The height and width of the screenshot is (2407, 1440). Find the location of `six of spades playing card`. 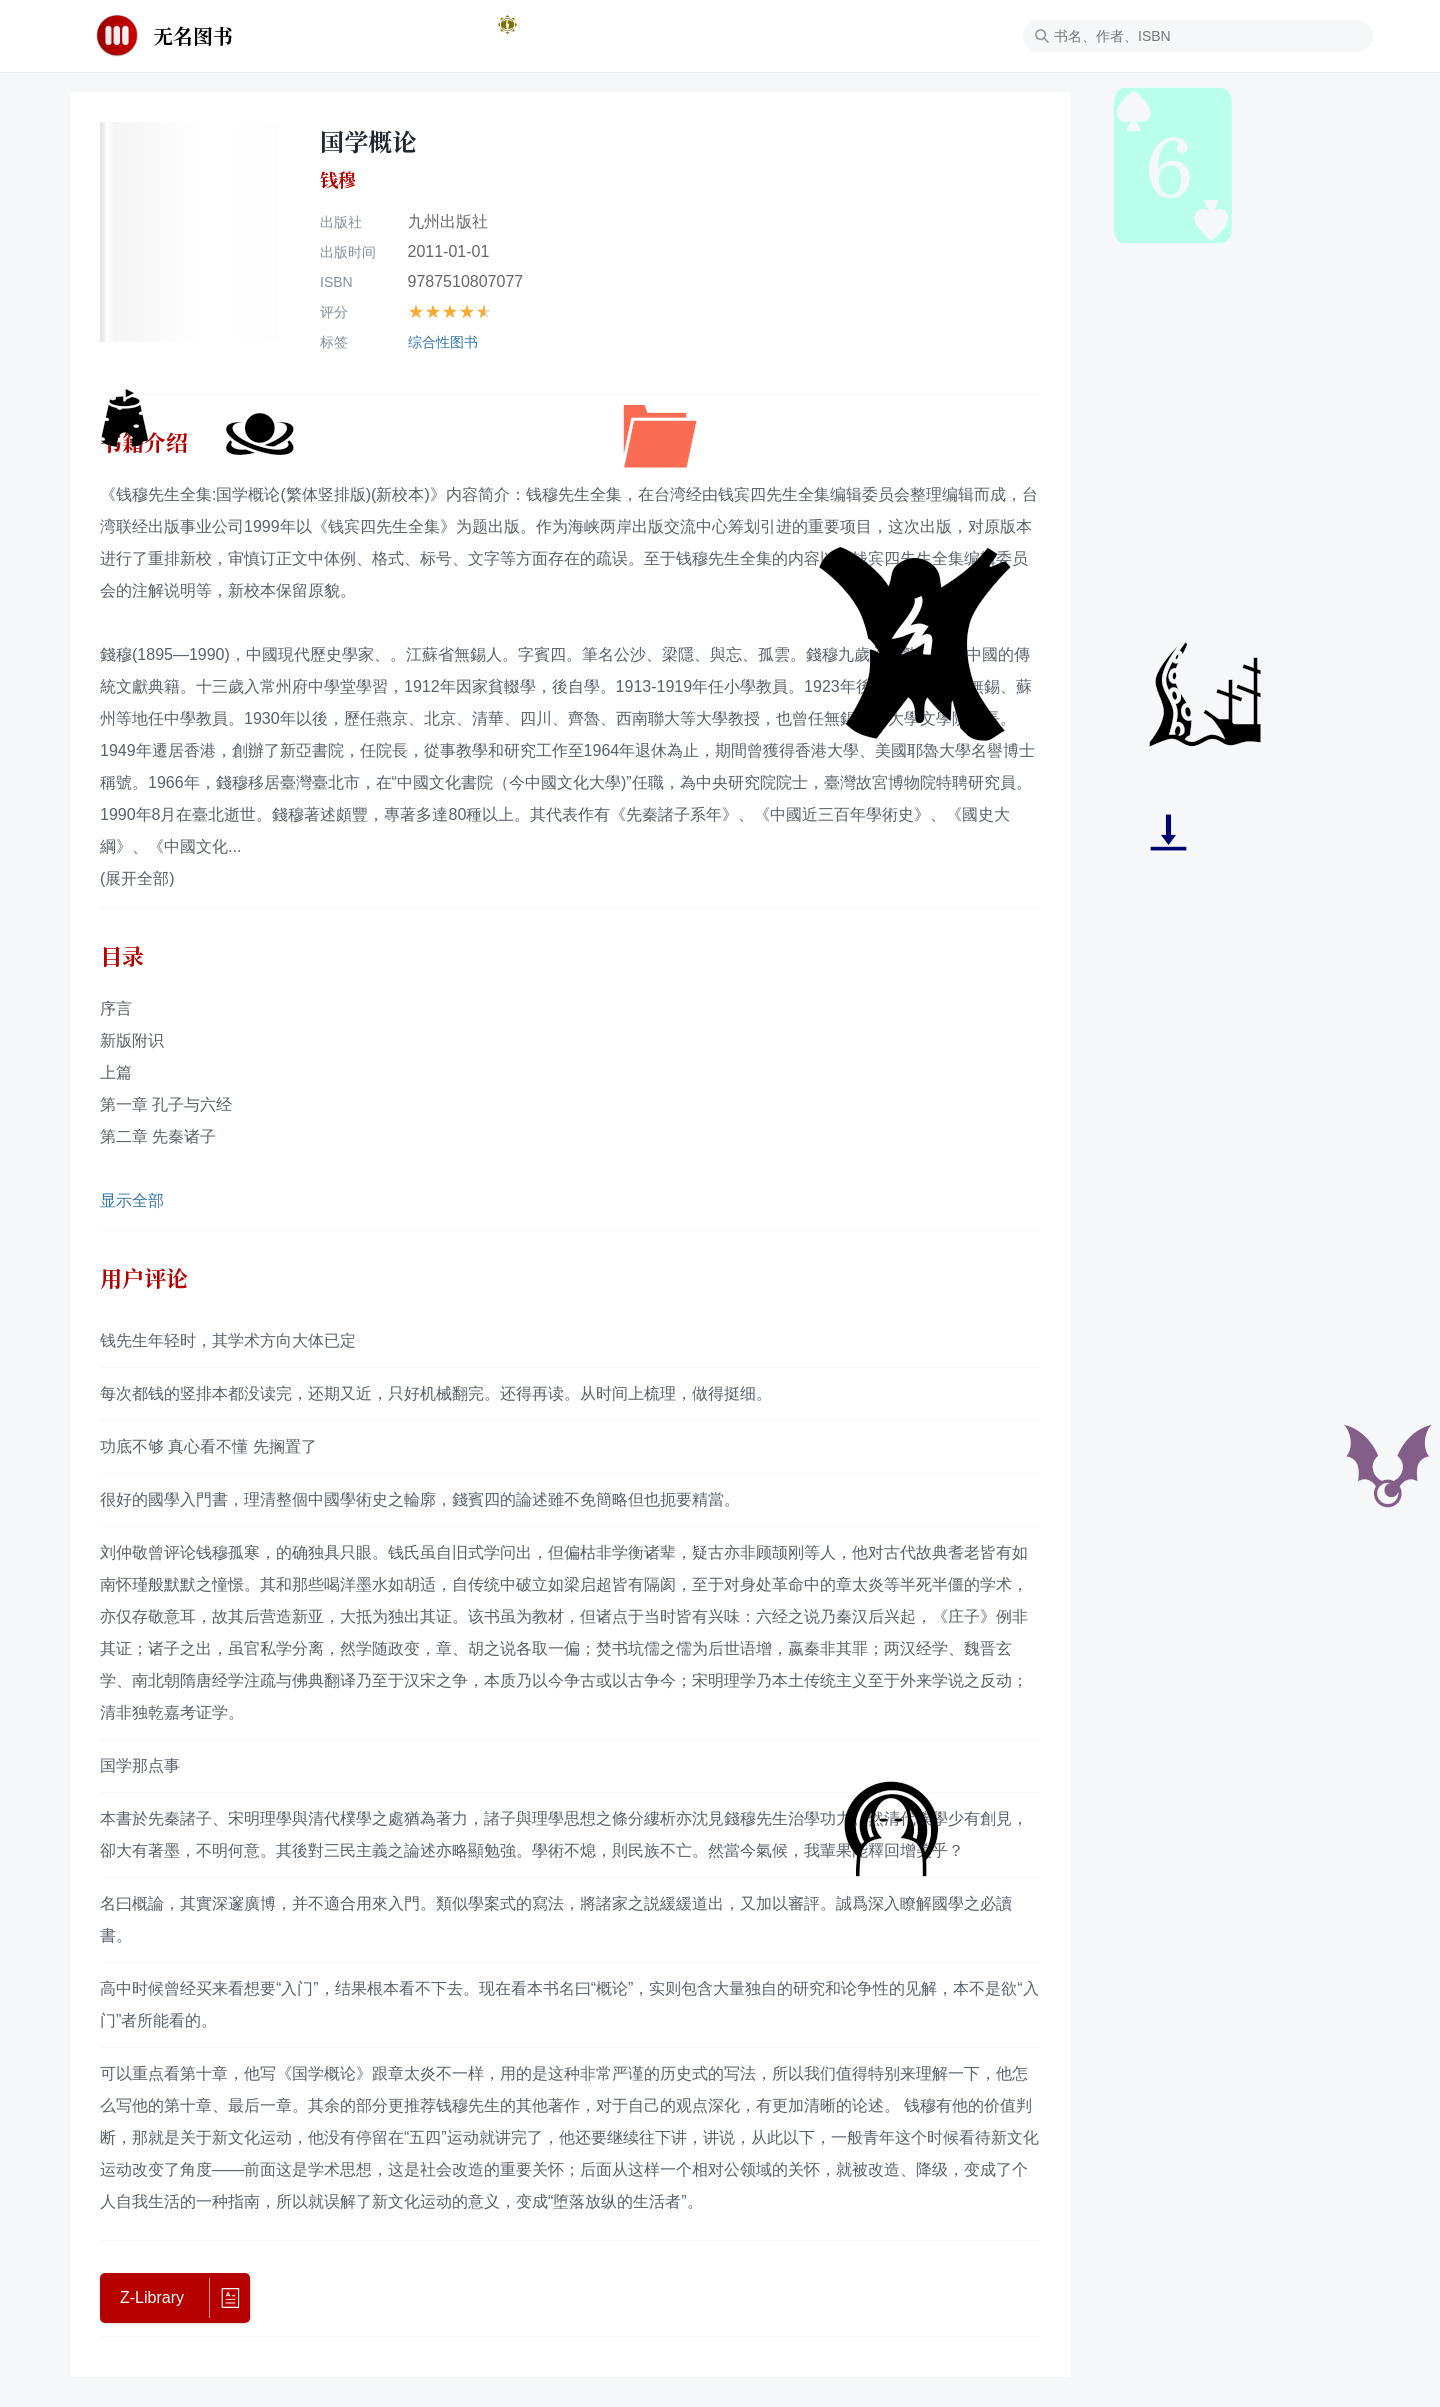

six of spades playing card is located at coordinates (1172, 165).